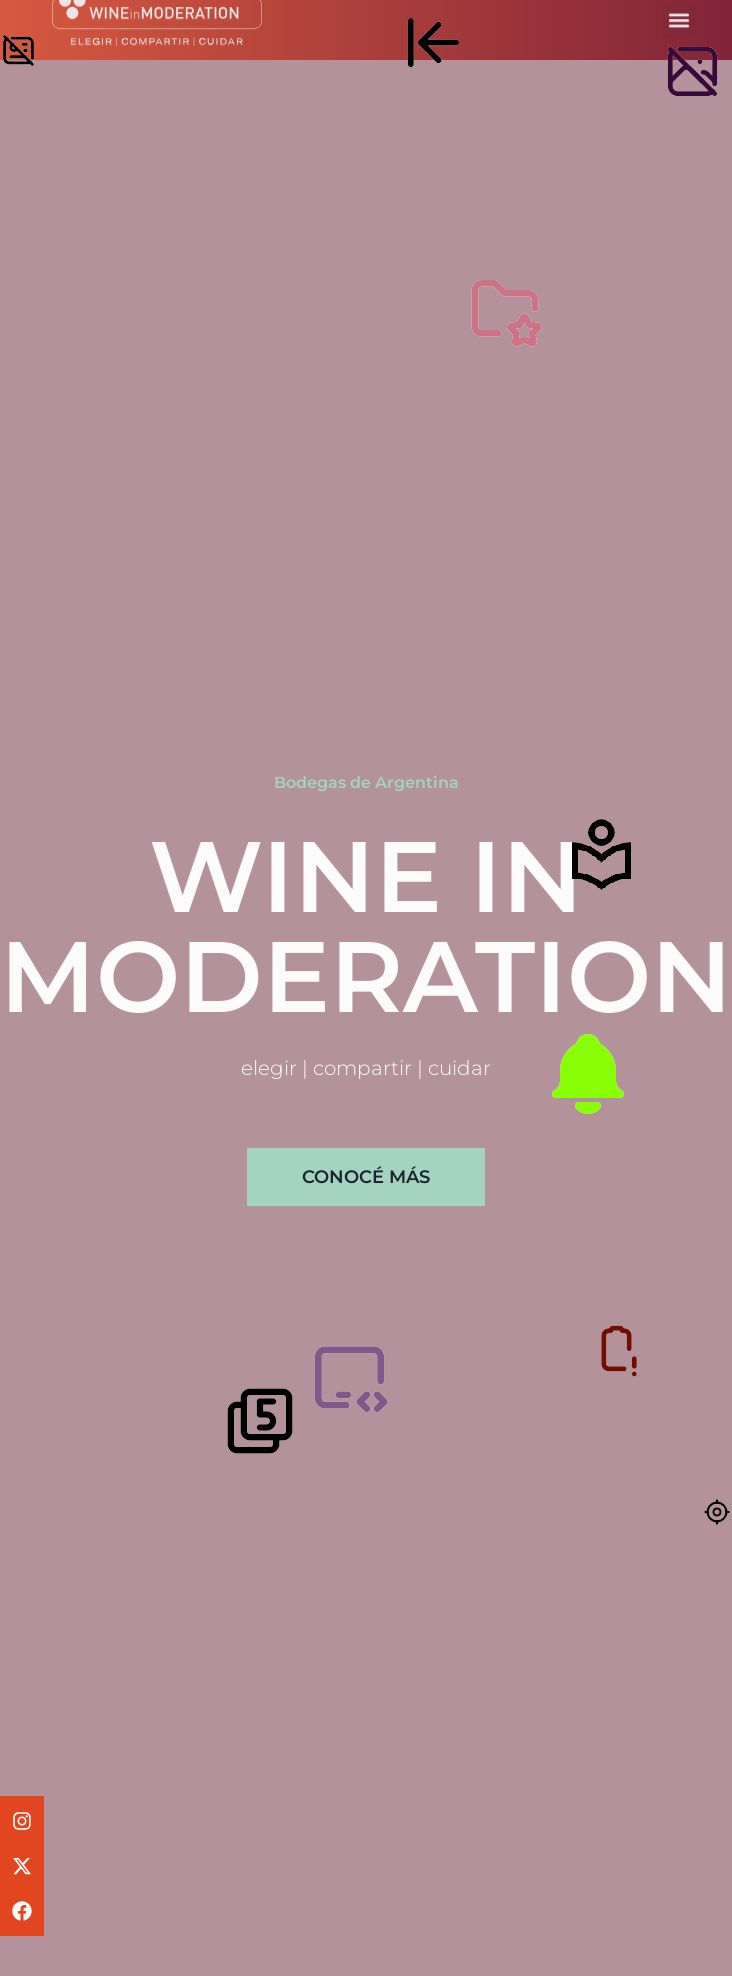  I want to click on go back to the beginning, so click(432, 42).